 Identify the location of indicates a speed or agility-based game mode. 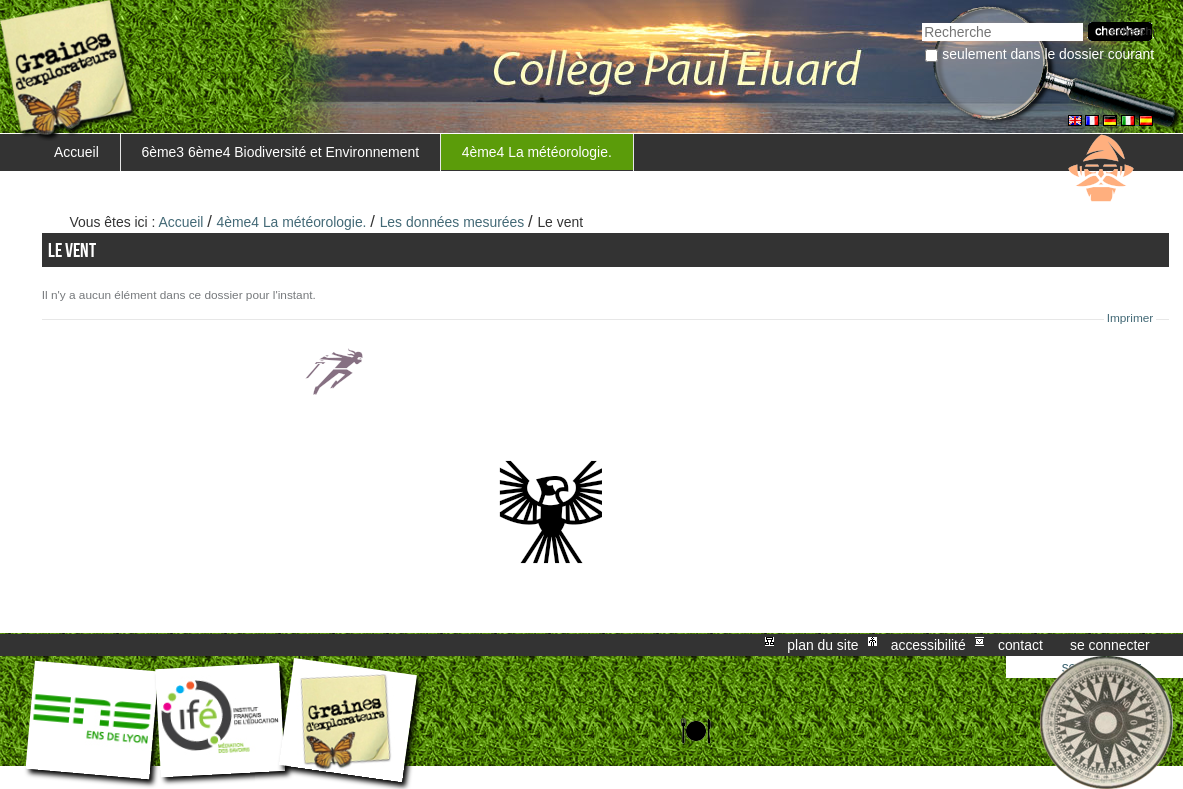
(334, 372).